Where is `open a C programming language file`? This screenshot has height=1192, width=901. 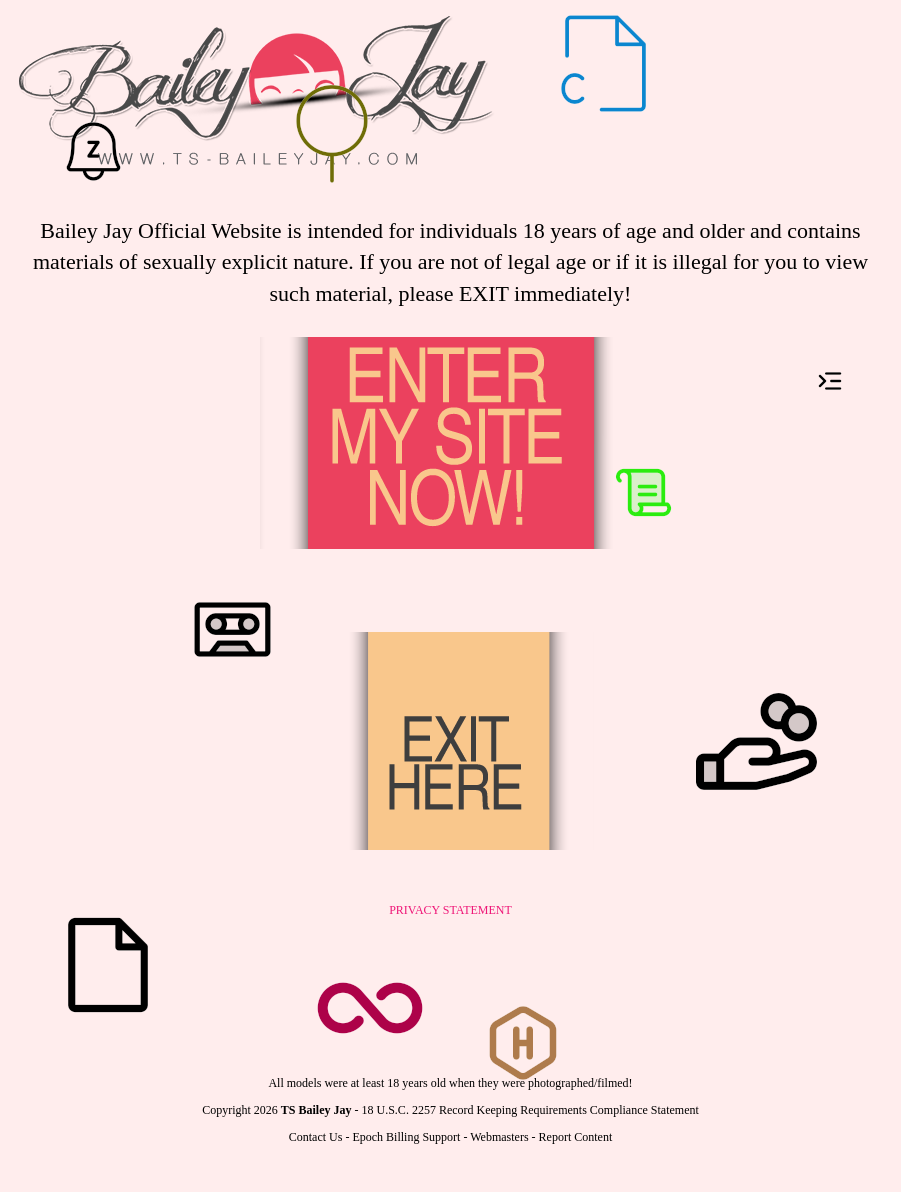 open a C programming language file is located at coordinates (605, 63).